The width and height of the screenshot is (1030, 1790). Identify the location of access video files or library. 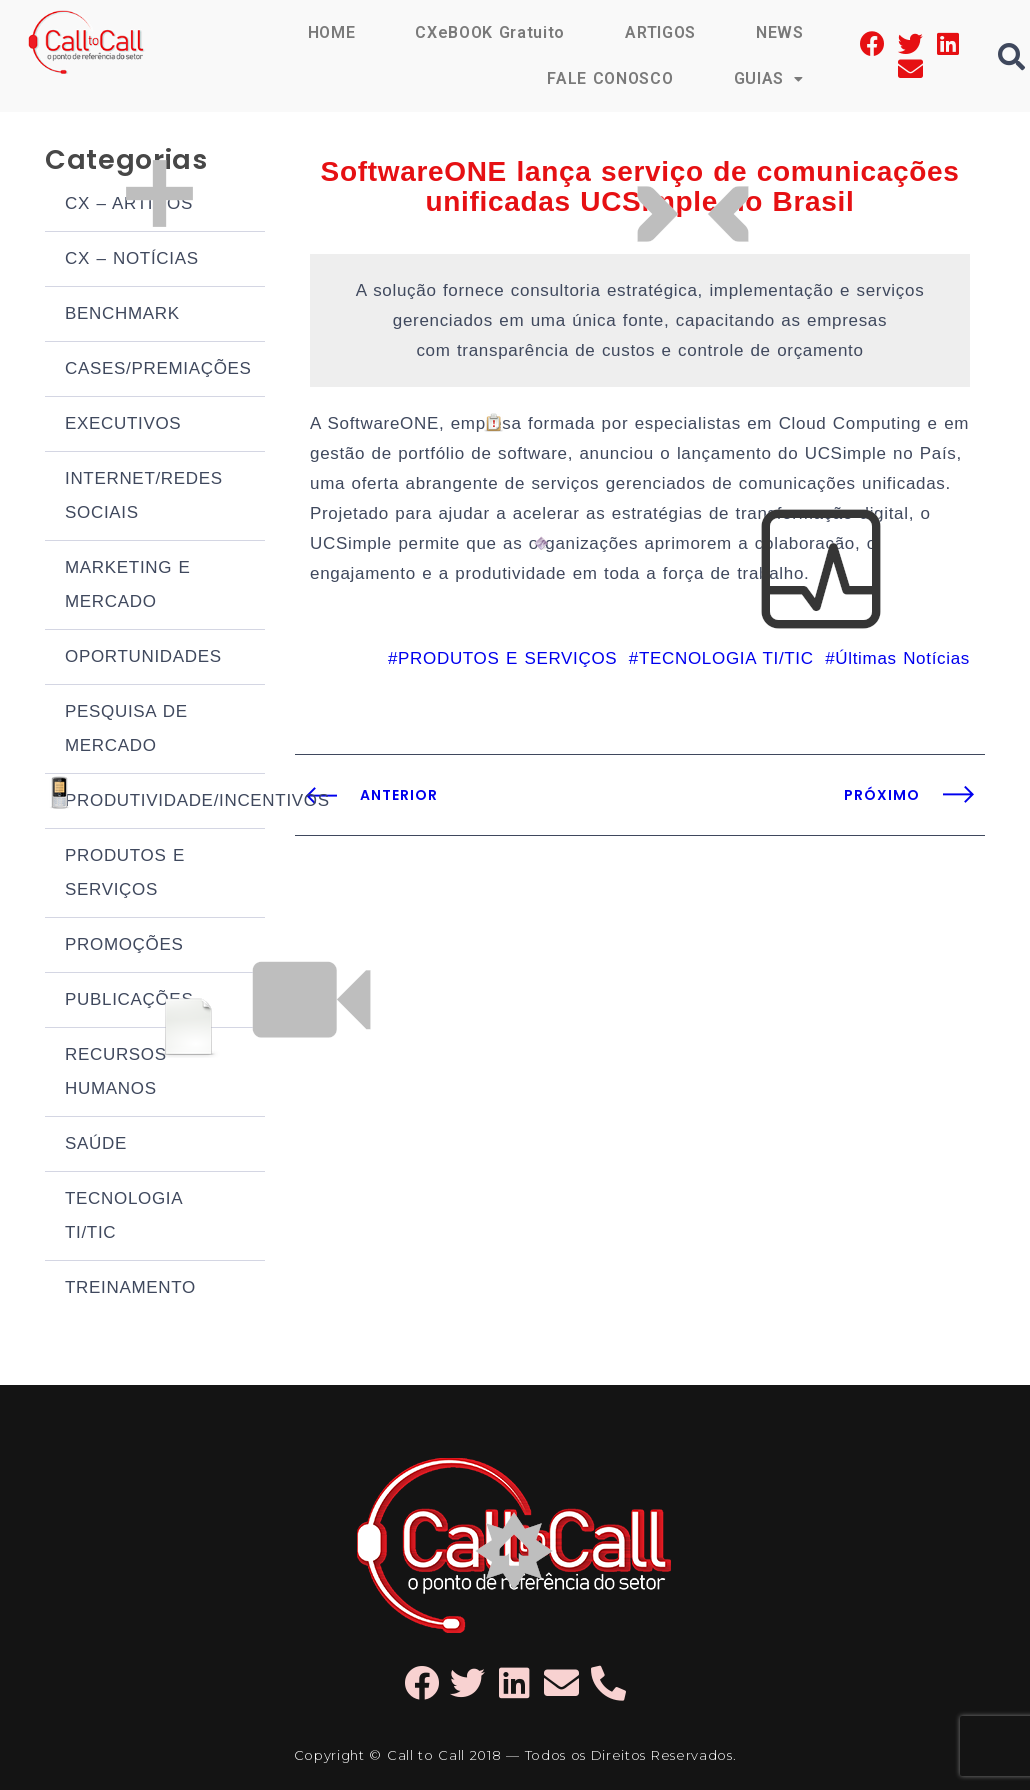
(311, 995).